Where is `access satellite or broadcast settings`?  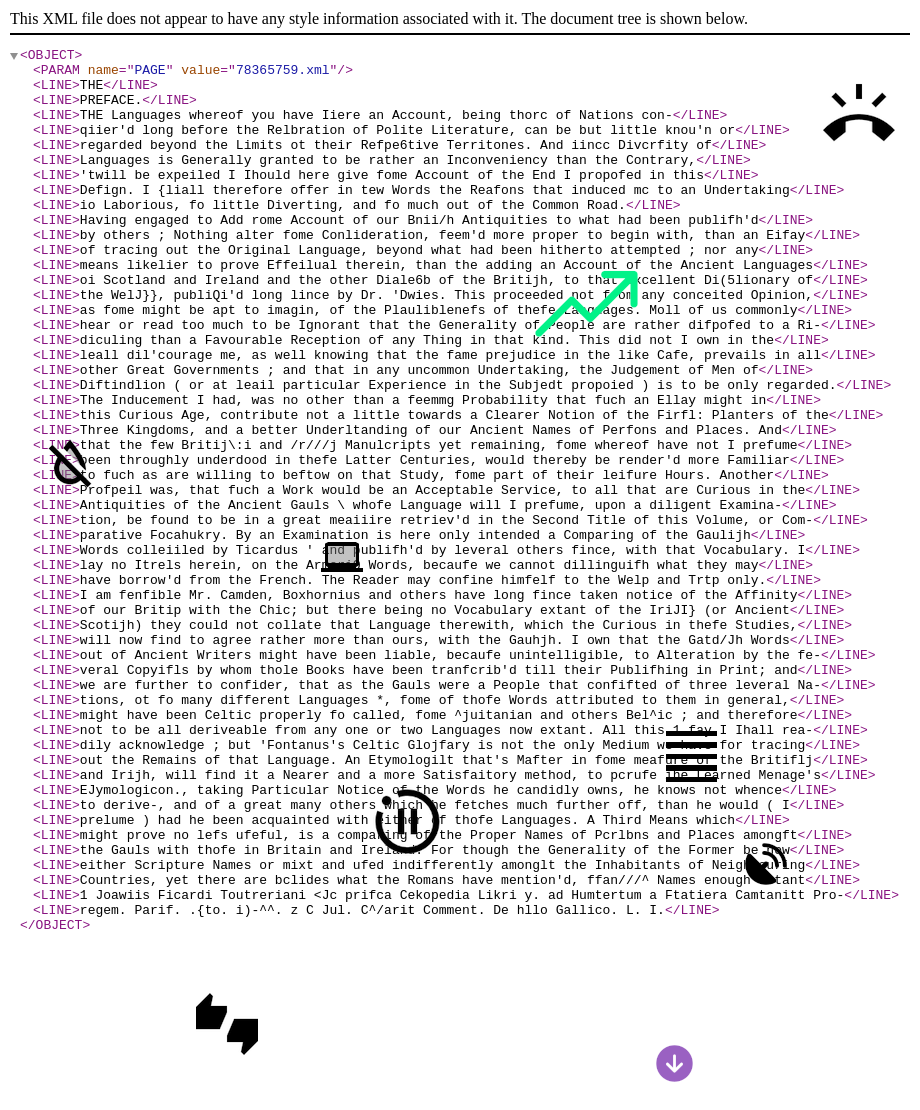
access satellite or broadcast settings is located at coordinates (766, 864).